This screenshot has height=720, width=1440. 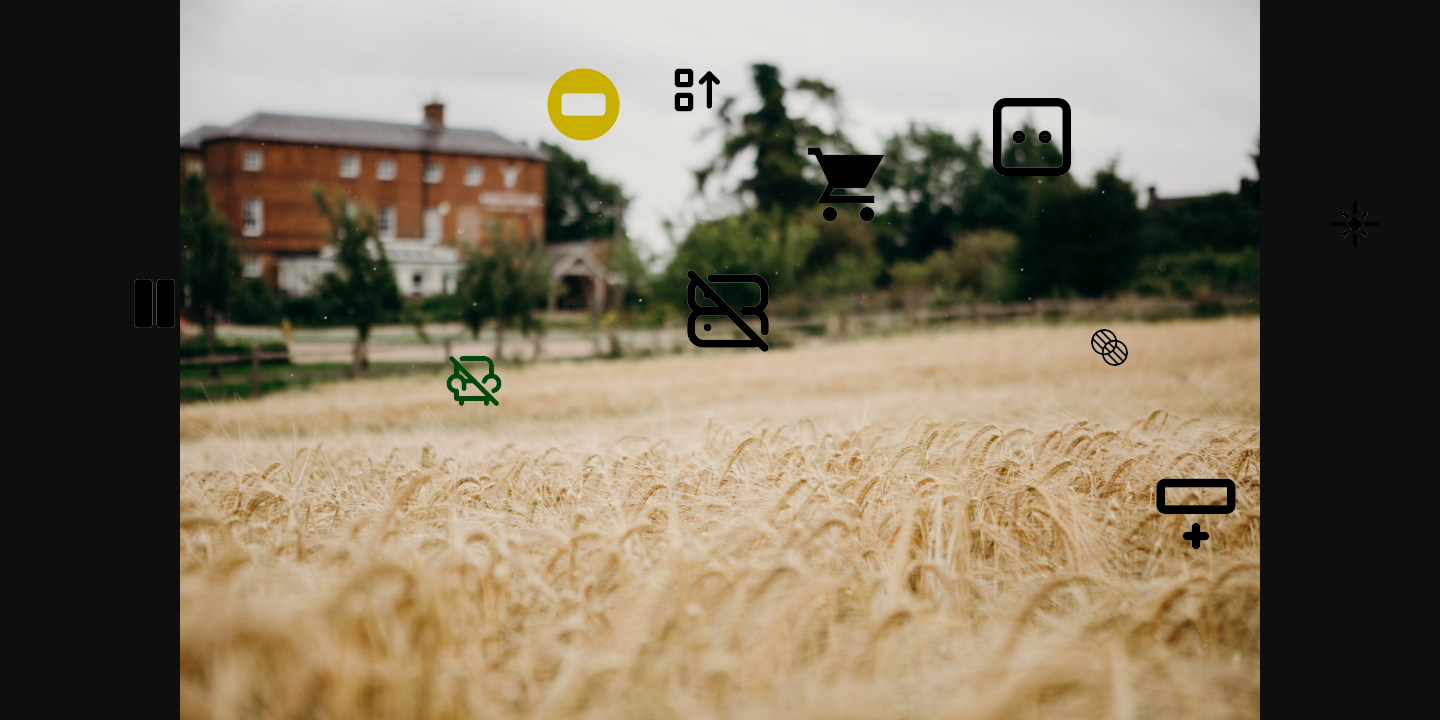 I want to click on indicates an error or blocked state, so click(x=583, y=104).